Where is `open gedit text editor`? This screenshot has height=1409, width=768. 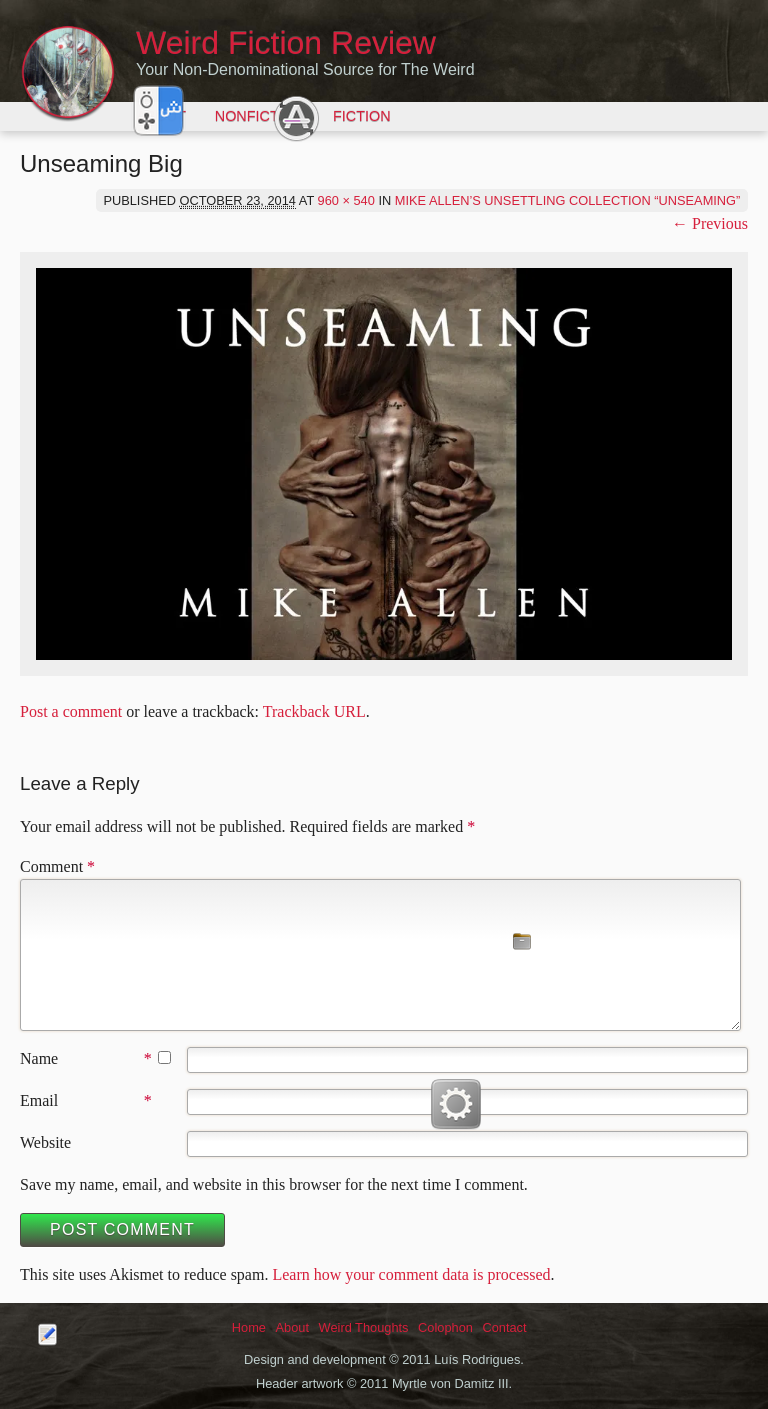
open gedit text editor is located at coordinates (47, 1334).